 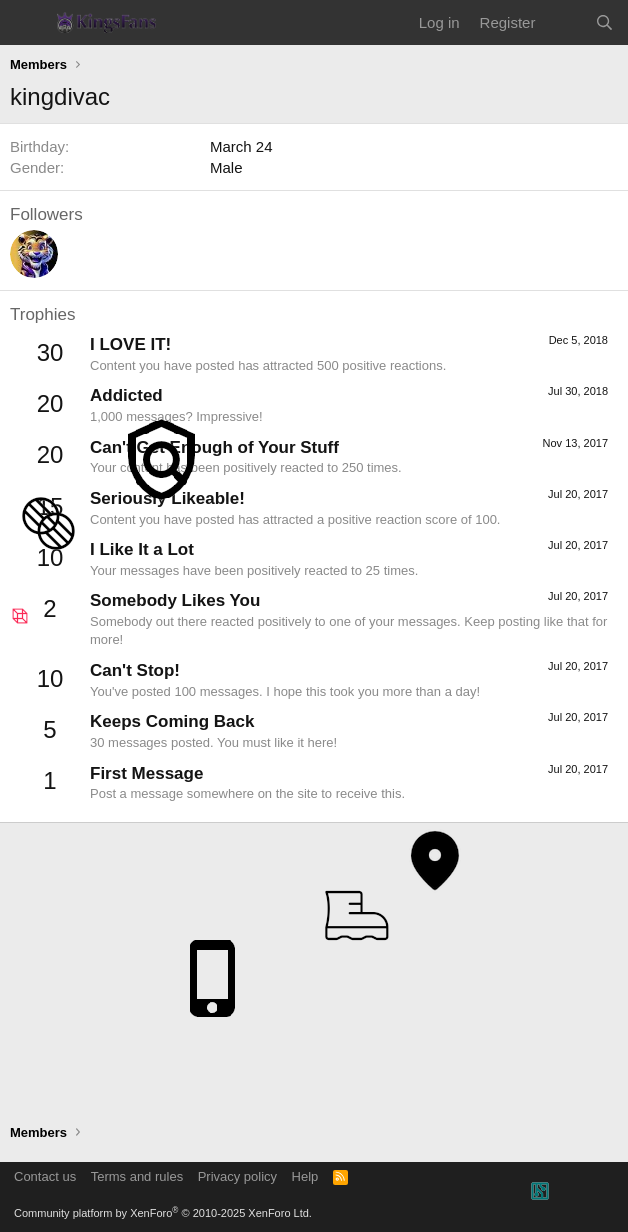 What do you see at coordinates (161, 459) in the screenshot?
I see `view privacy policy or terms` at bounding box center [161, 459].